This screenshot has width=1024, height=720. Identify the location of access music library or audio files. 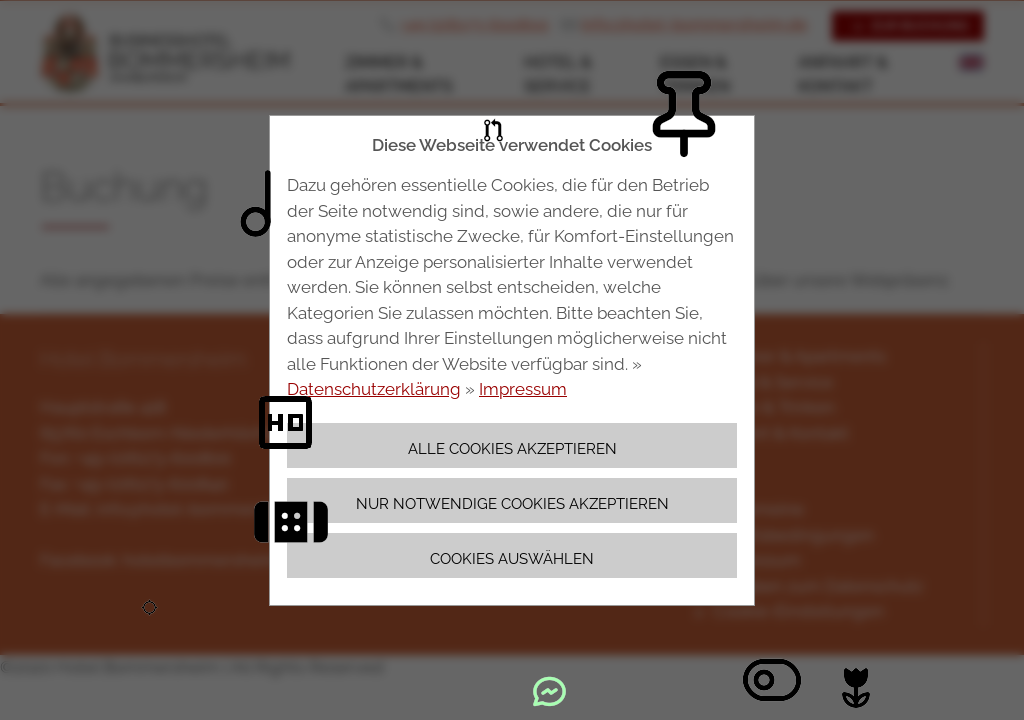
(255, 203).